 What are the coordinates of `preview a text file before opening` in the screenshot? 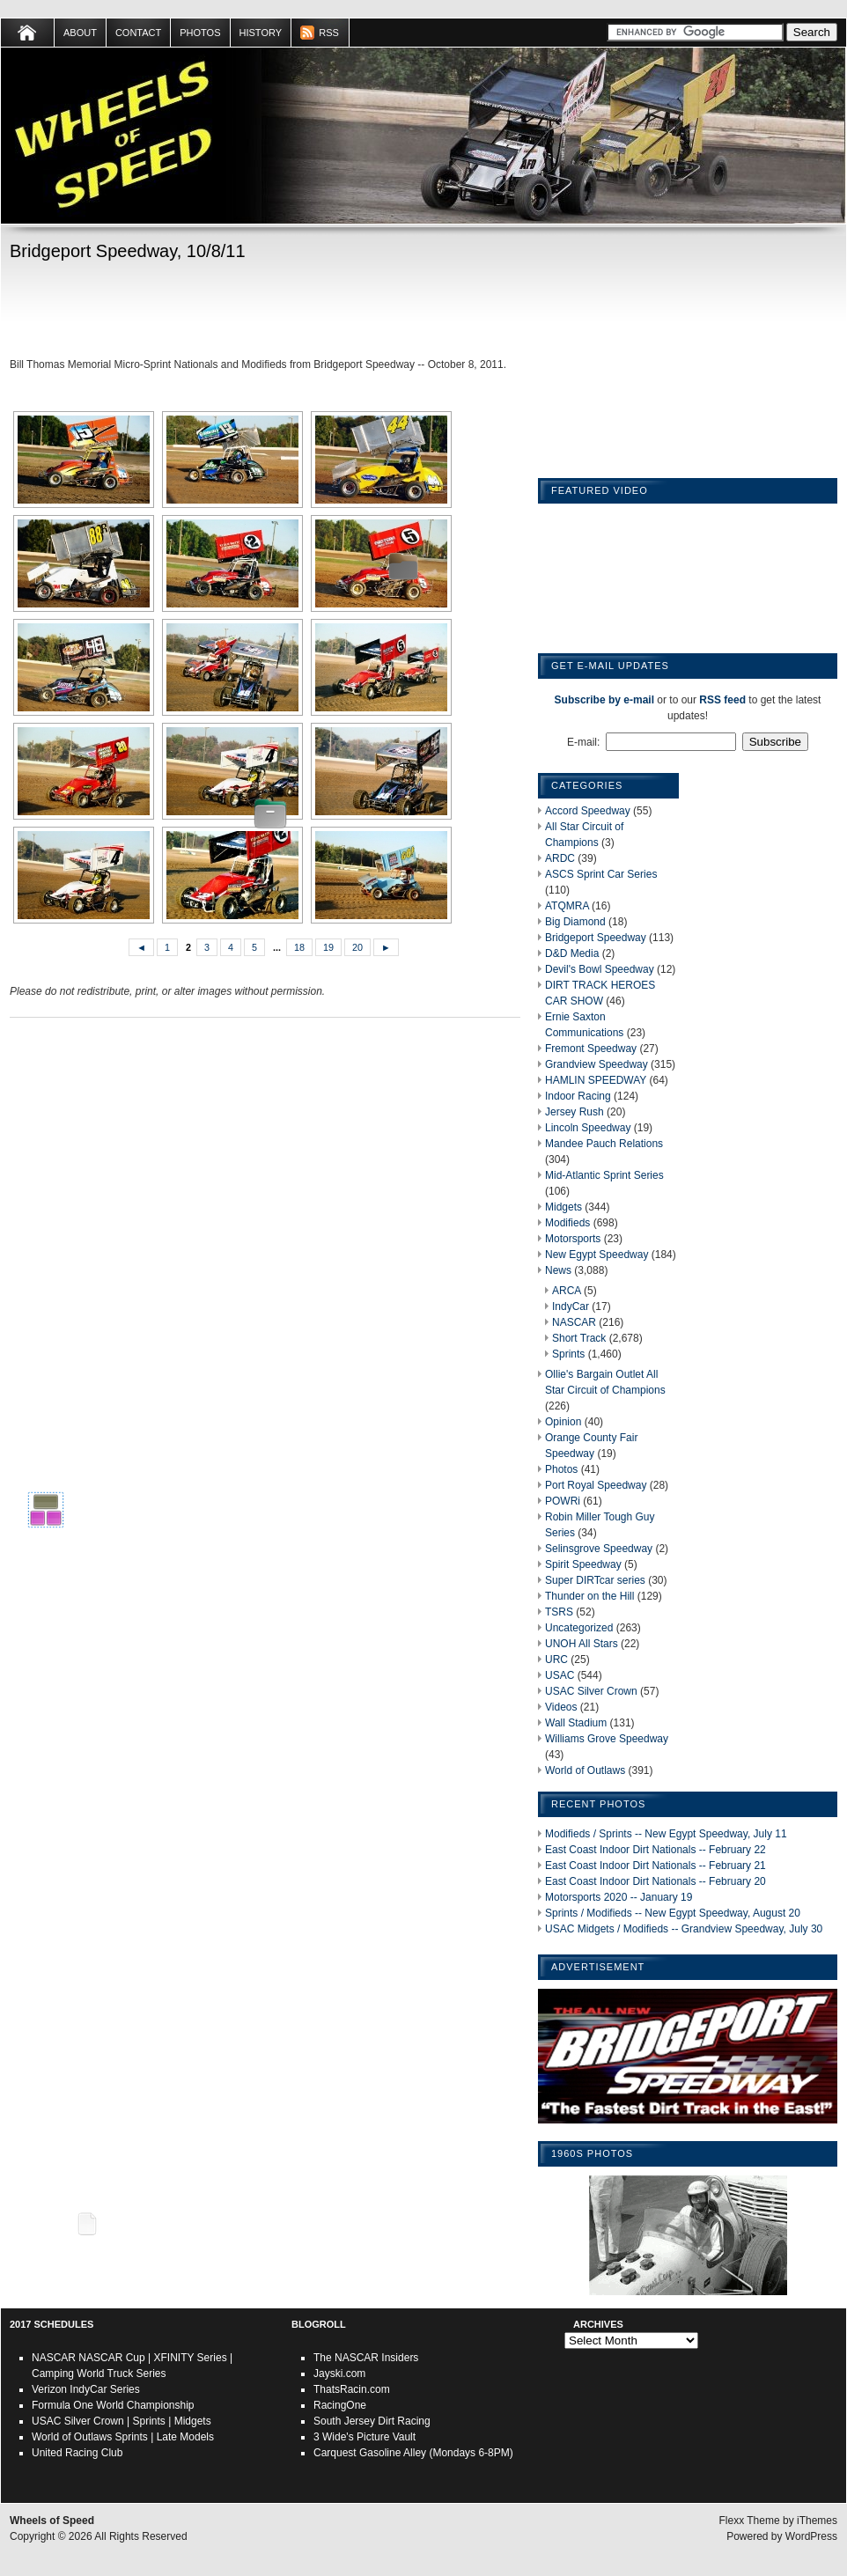 It's located at (87, 2224).